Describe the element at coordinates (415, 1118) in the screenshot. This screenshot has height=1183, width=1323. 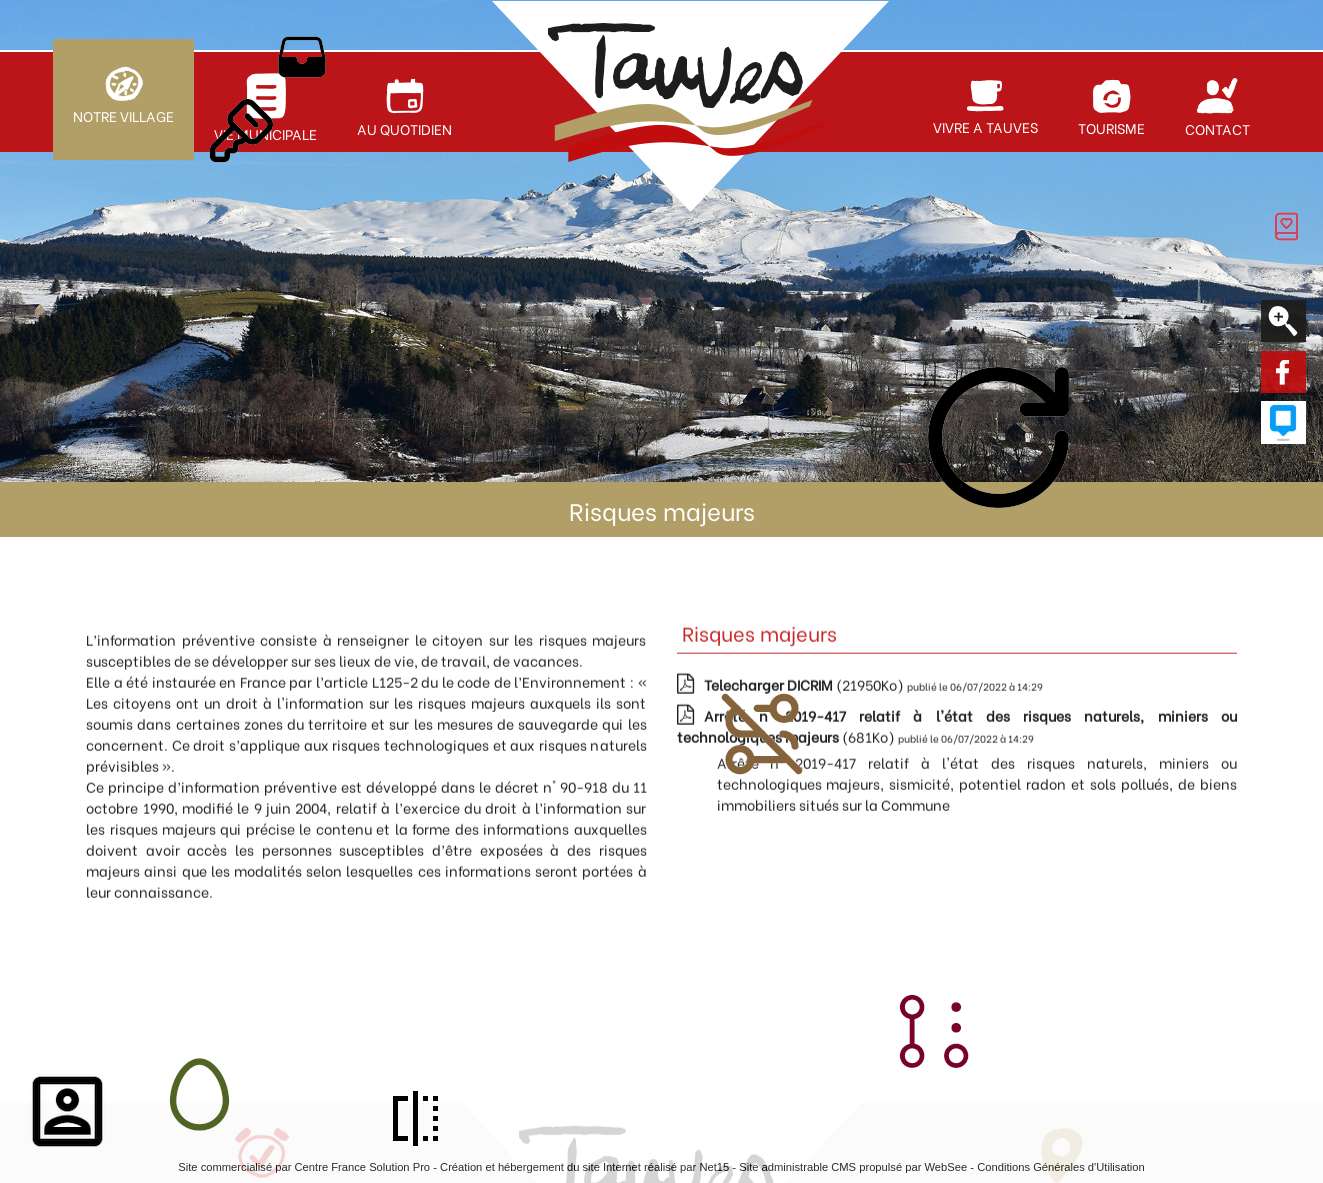
I see `flip image horizontally` at that location.